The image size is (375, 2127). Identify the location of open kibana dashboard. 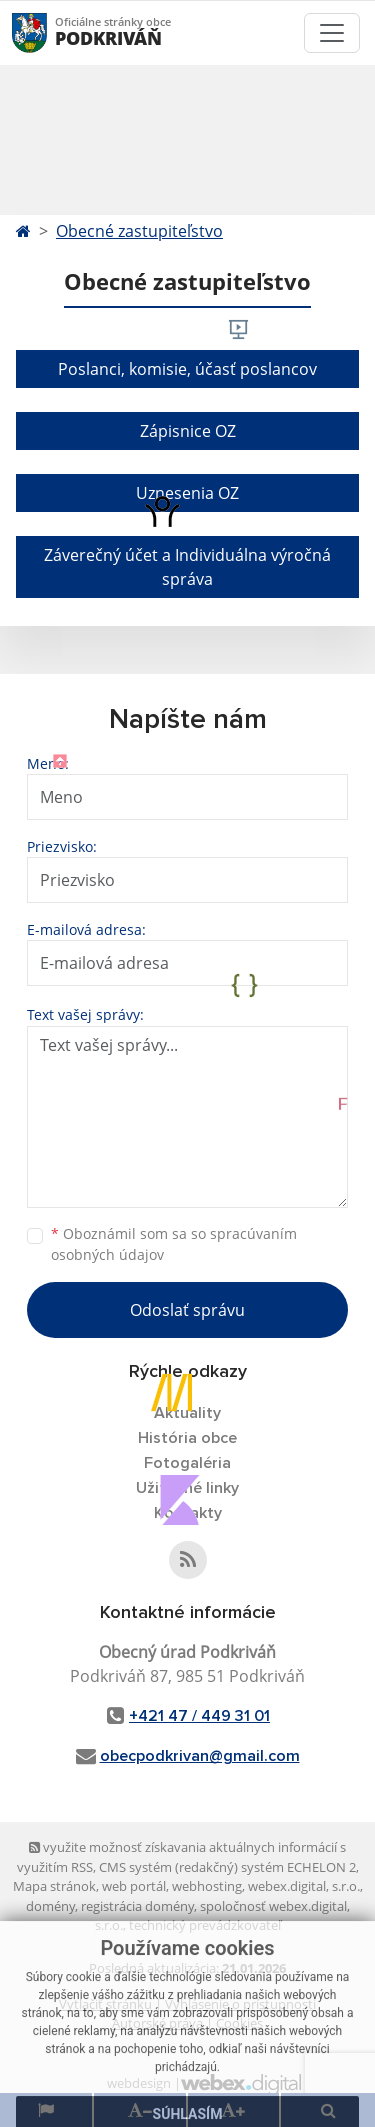
(180, 1500).